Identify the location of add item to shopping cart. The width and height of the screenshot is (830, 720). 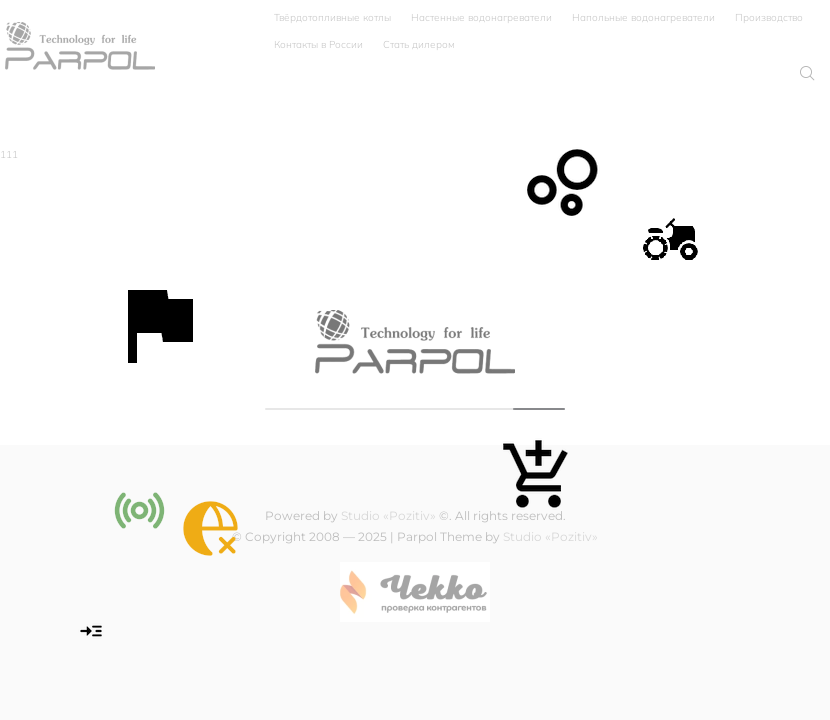
(538, 475).